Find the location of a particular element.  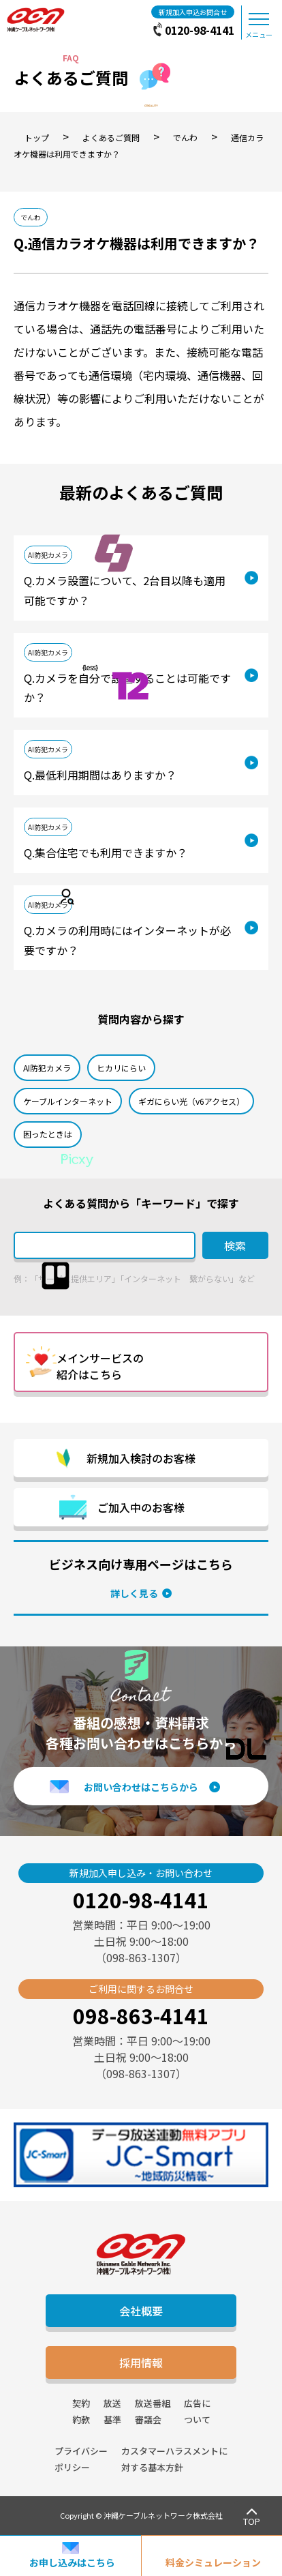

sauce labs logo - a cloud-based testing platform is located at coordinates (114, 553).